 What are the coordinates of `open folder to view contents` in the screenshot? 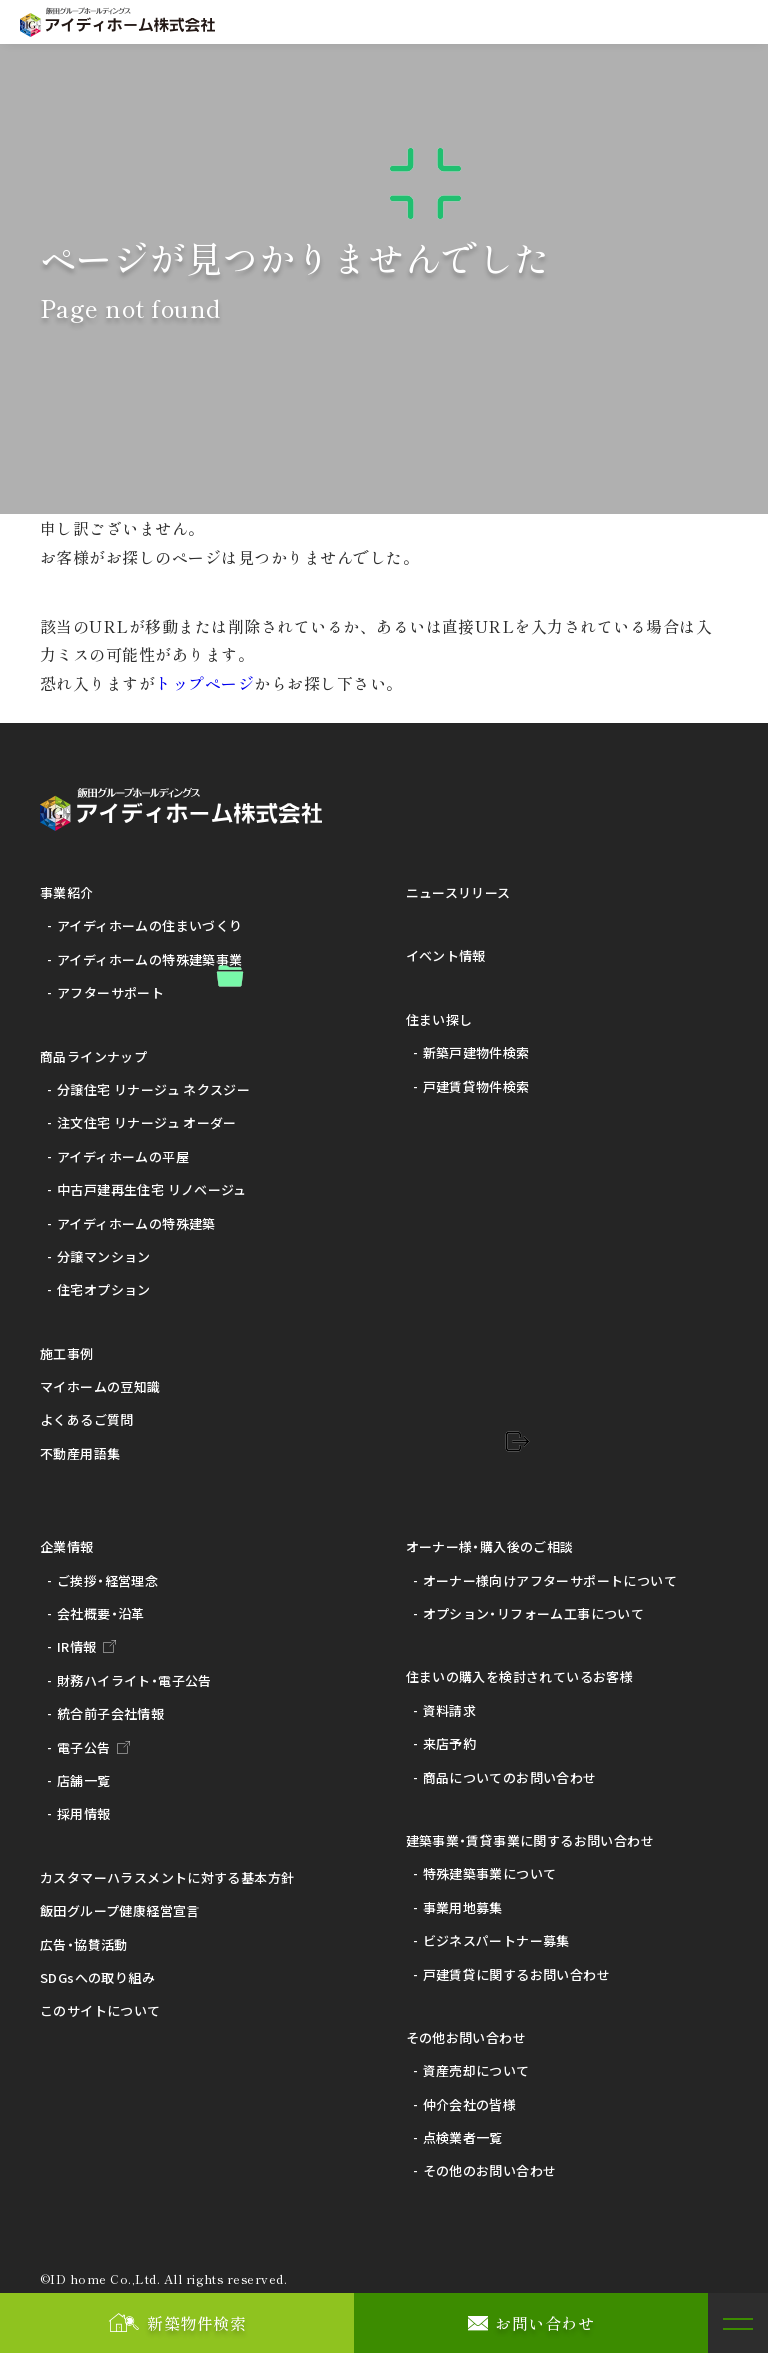 It's located at (230, 976).